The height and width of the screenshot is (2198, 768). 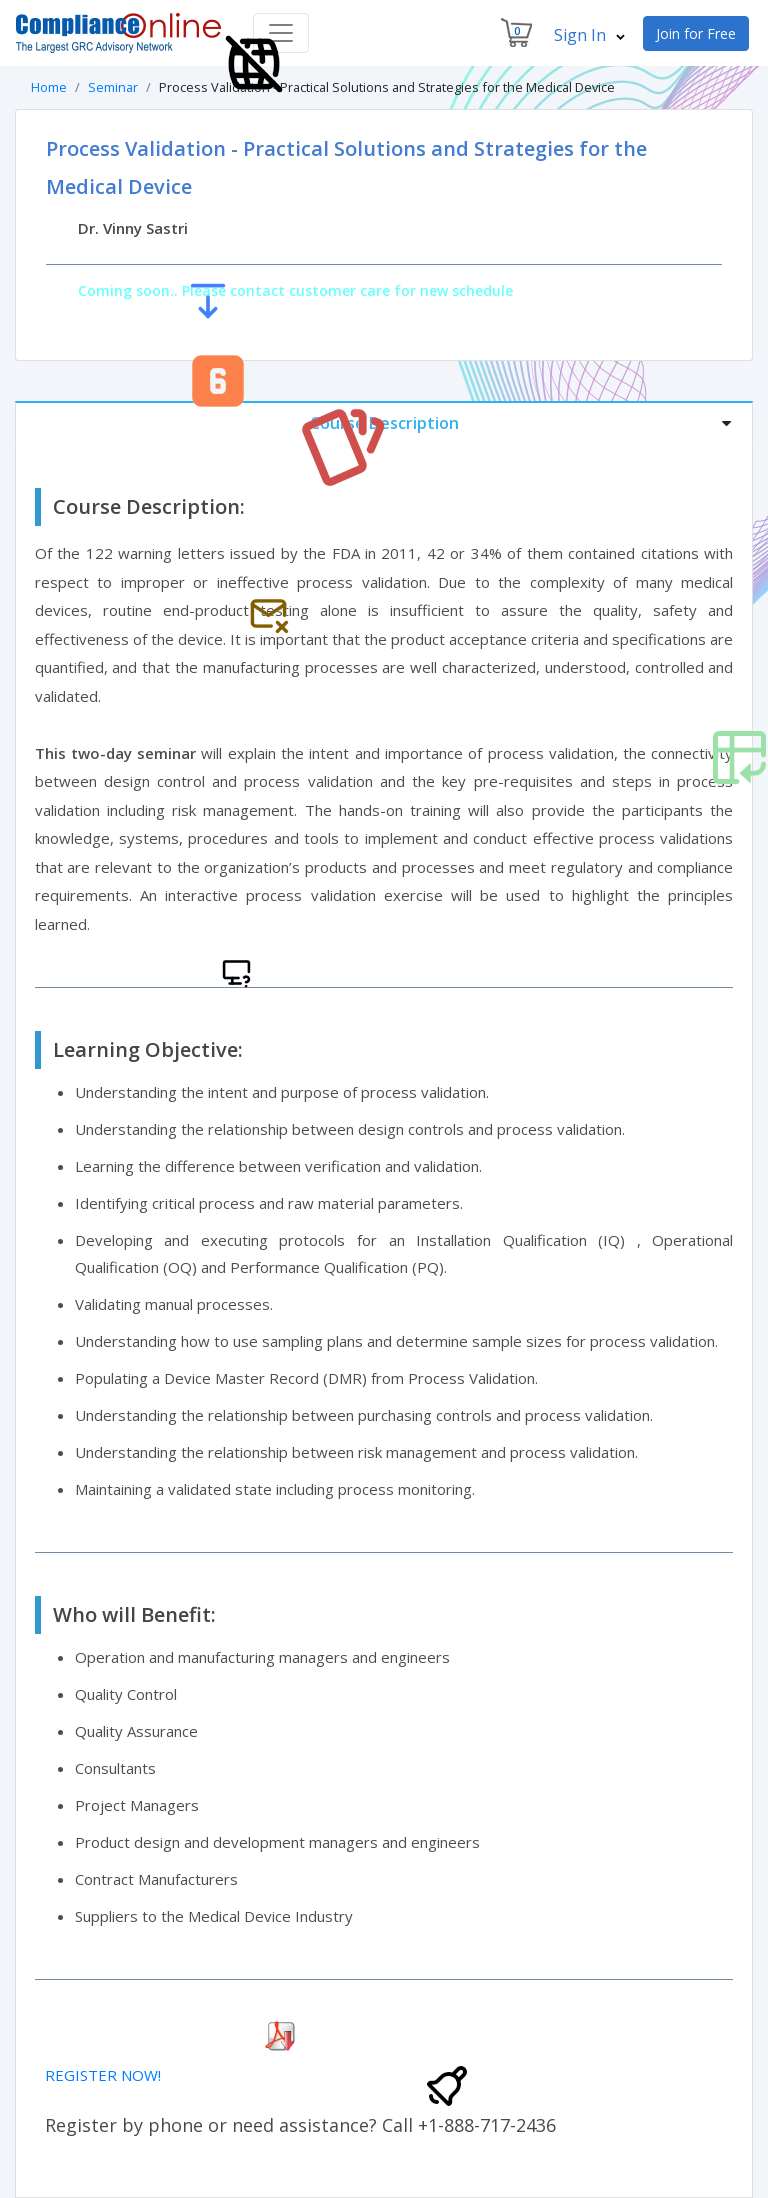 I want to click on indicates barrel or container is unavailable, so click(x=254, y=64).